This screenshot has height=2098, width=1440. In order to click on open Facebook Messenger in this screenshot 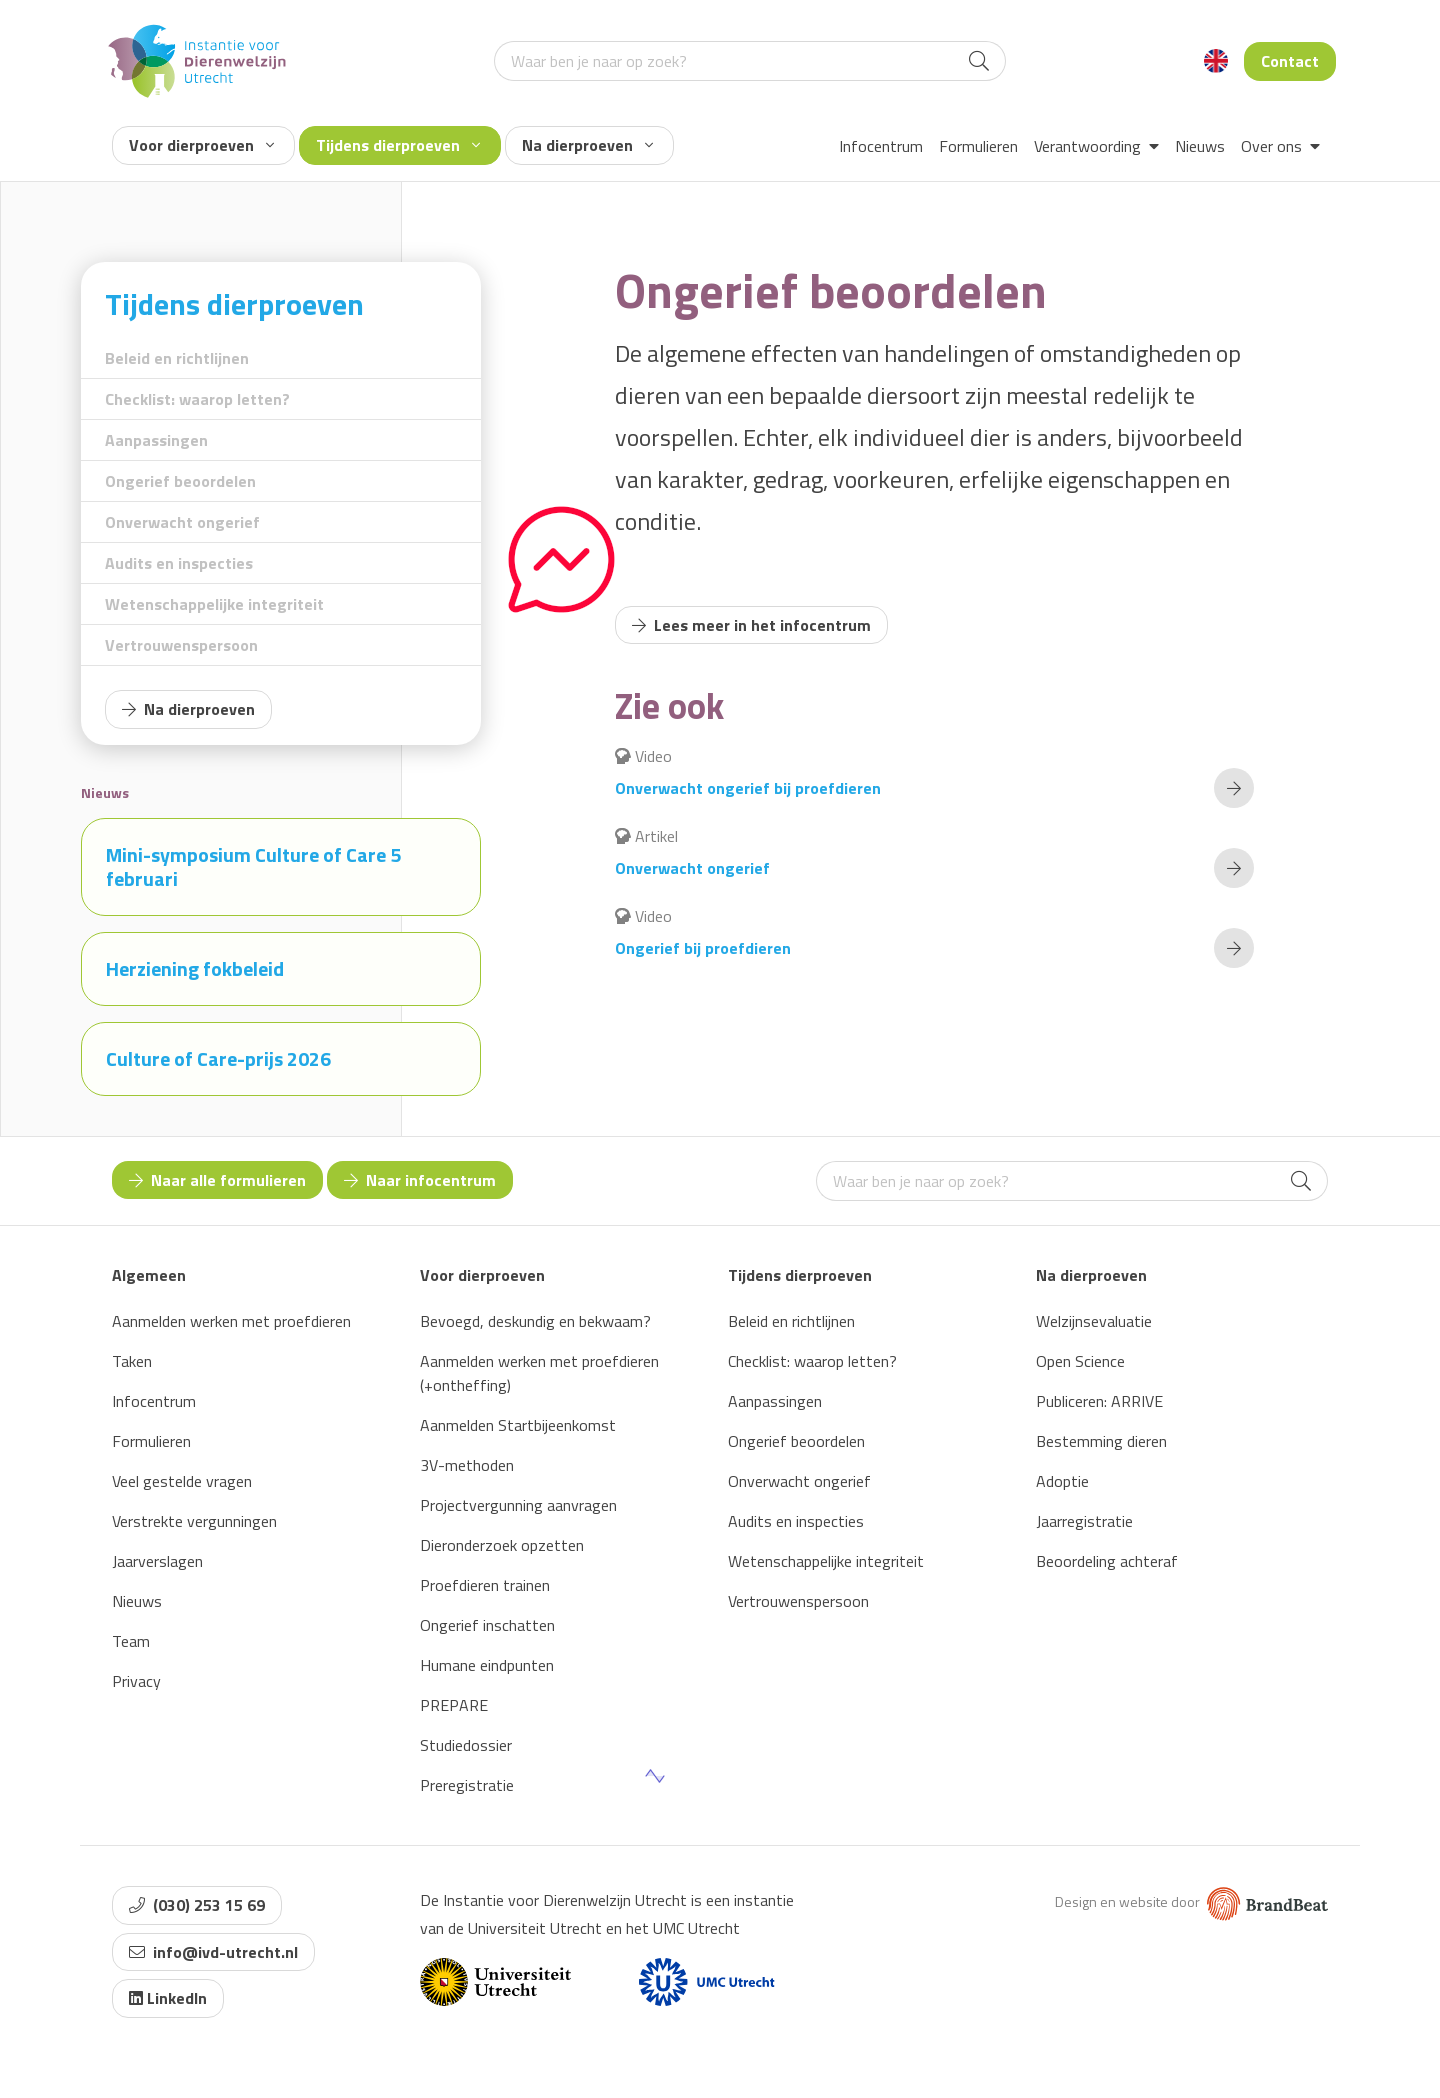, I will do `click(561, 559)`.